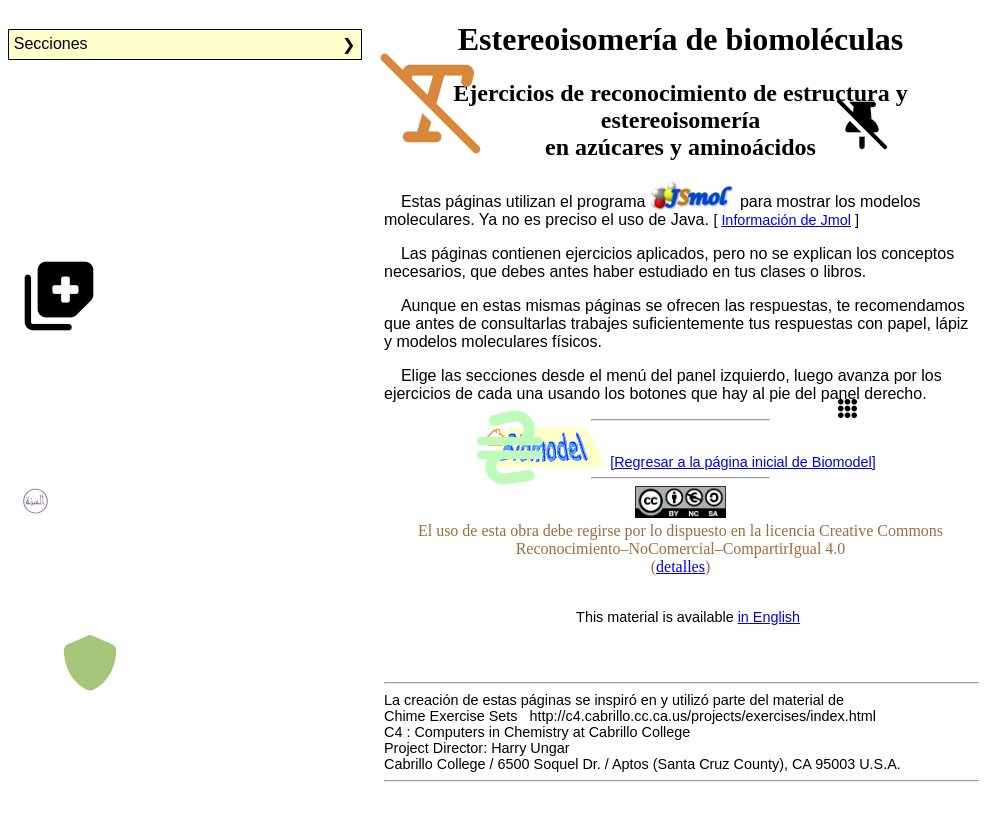 The width and height of the screenshot is (985, 830). What do you see at coordinates (90, 663) in the screenshot?
I see `indicates security or protection status` at bounding box center [90, 663].